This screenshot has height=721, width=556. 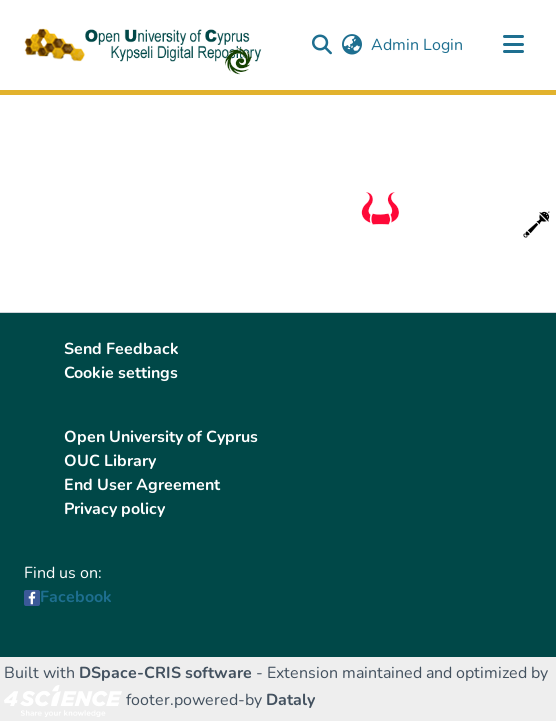 What do you see at coordinates (238, 61) in the screenshot?
I see `activate energy or power ability` at bounding box center [238, 61].